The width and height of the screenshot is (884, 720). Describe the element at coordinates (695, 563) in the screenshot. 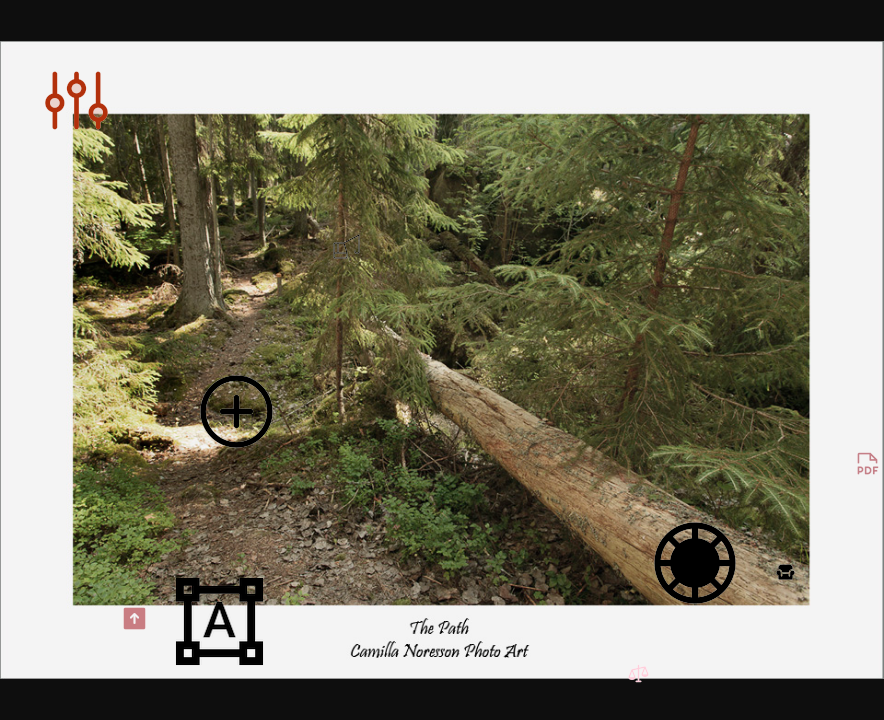

I see `access casino or gambling games` at that location.